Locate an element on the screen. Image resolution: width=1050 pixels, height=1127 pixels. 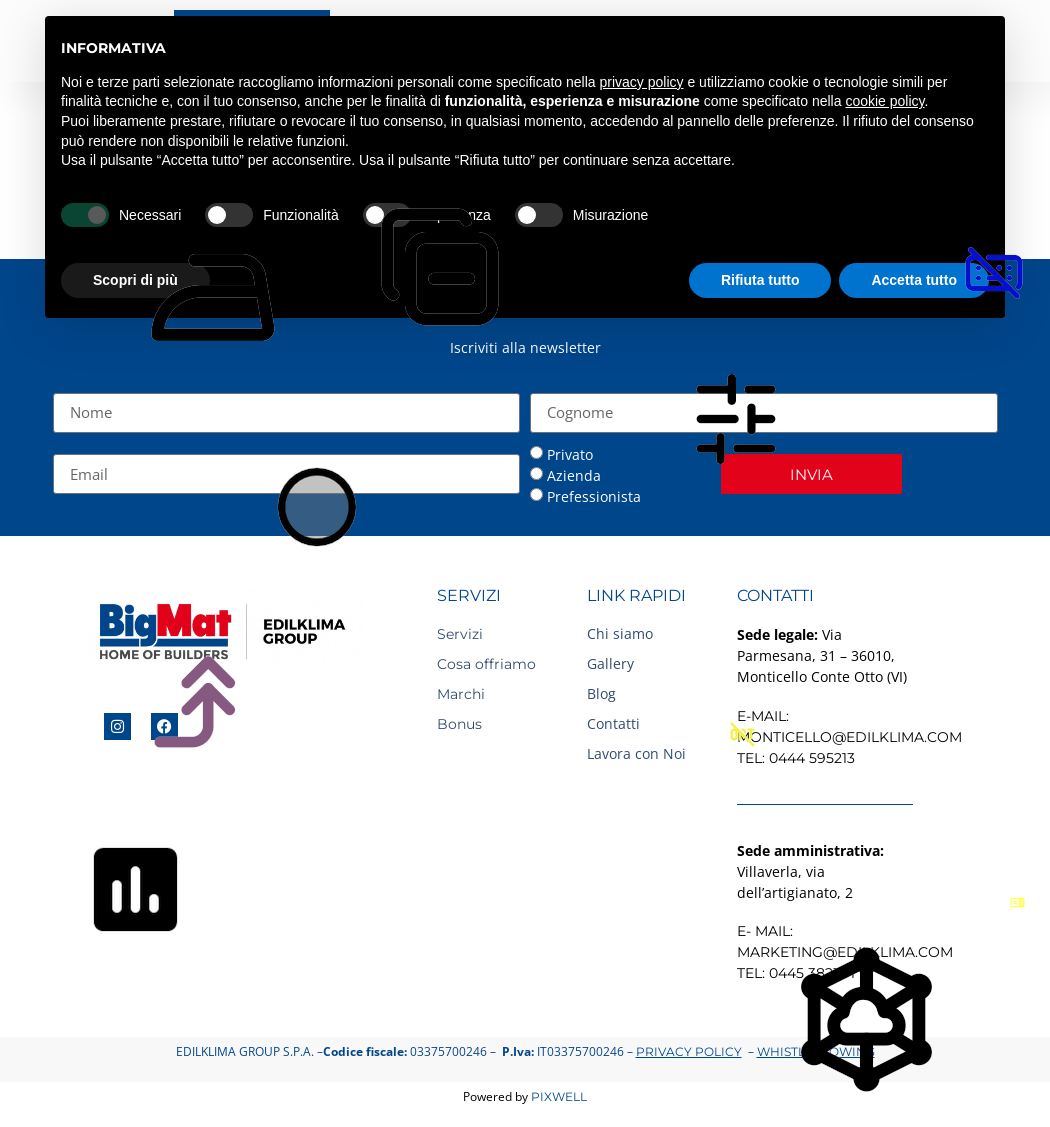
http options method disabled or unavailable is located at coordinates (742, 734).